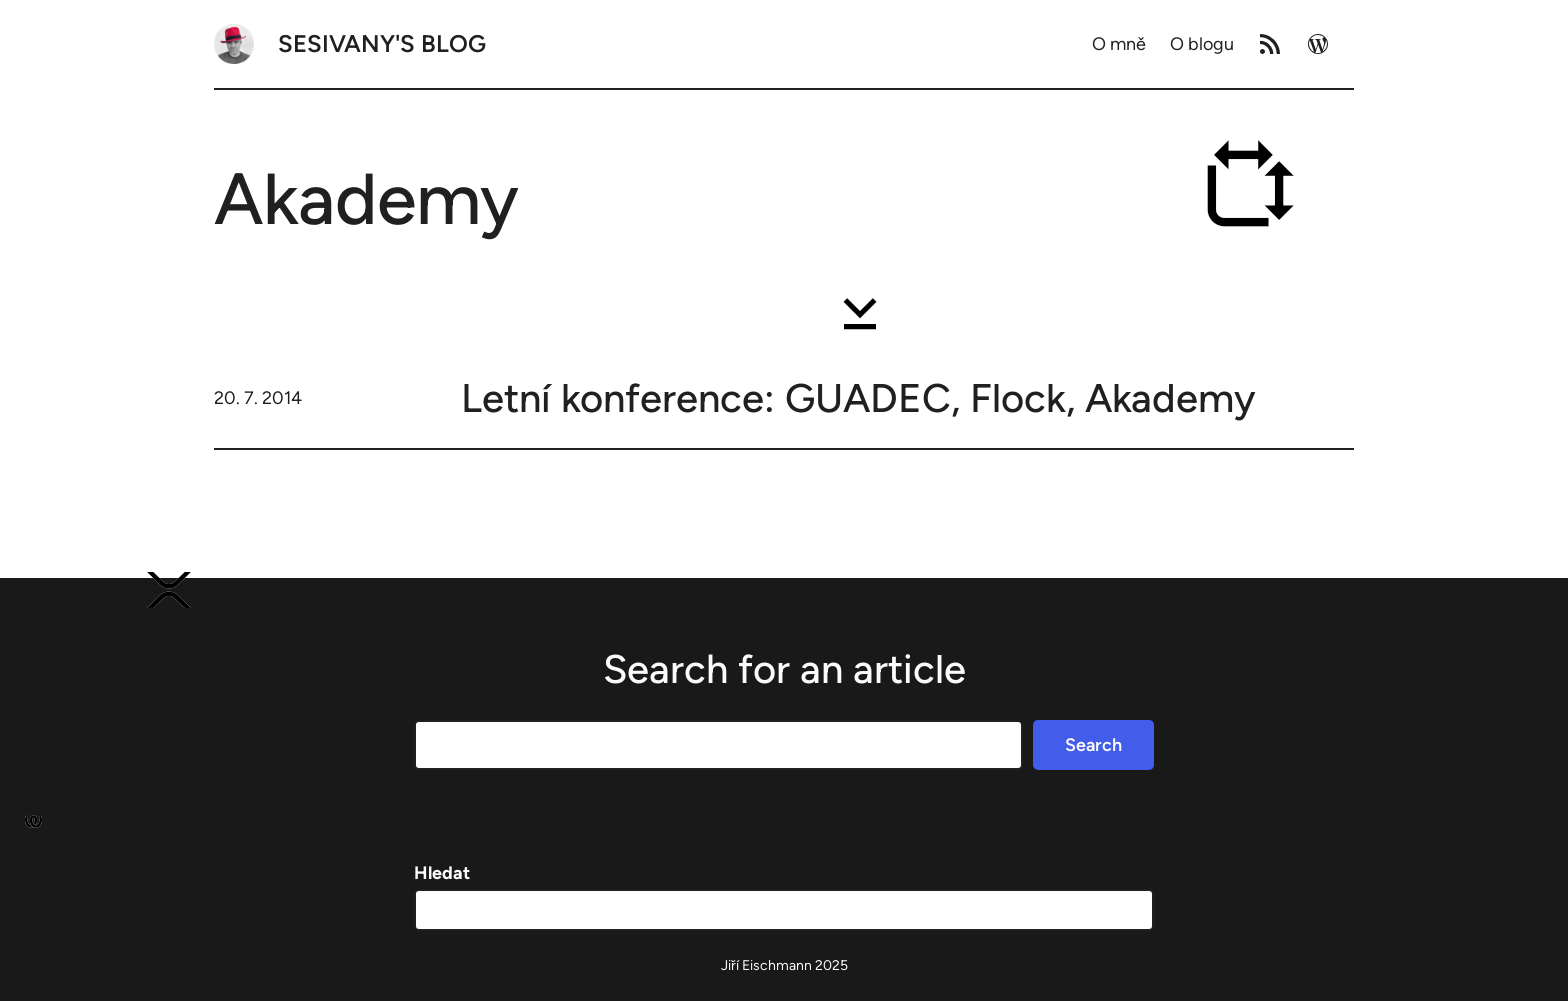 This screenshot has height=1001, width=1568. I want to click on skip to bottom of page or list, so click(860, 316).